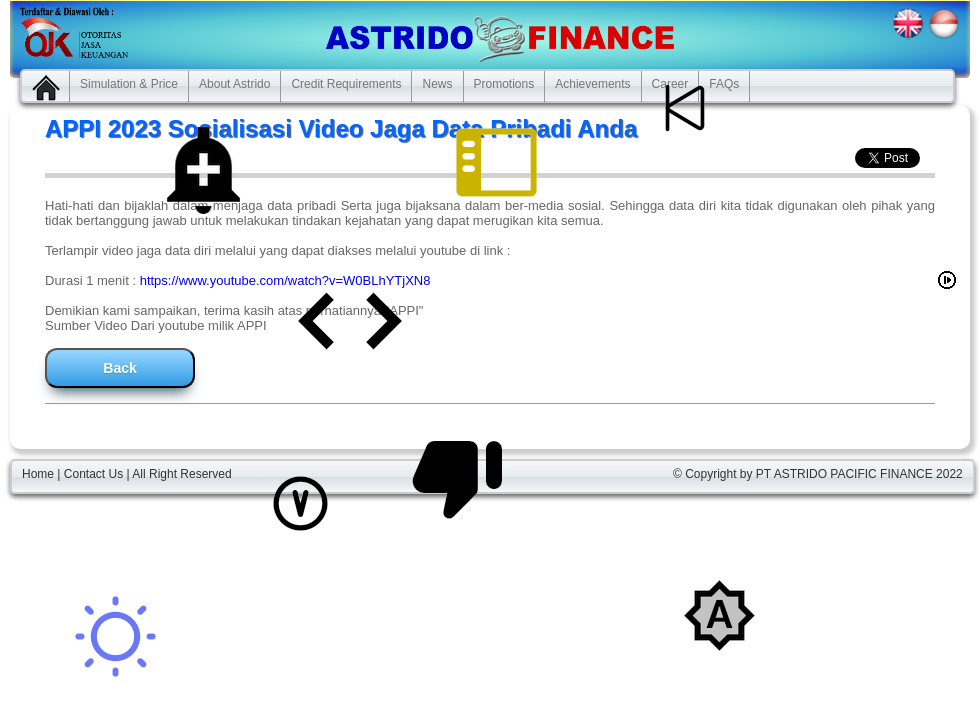 The image size is (980, 720). What do you see at coordinates (496, 162) in the screenshot?
I see `toggle the sidebar panel` at bounding box center [496, 162].